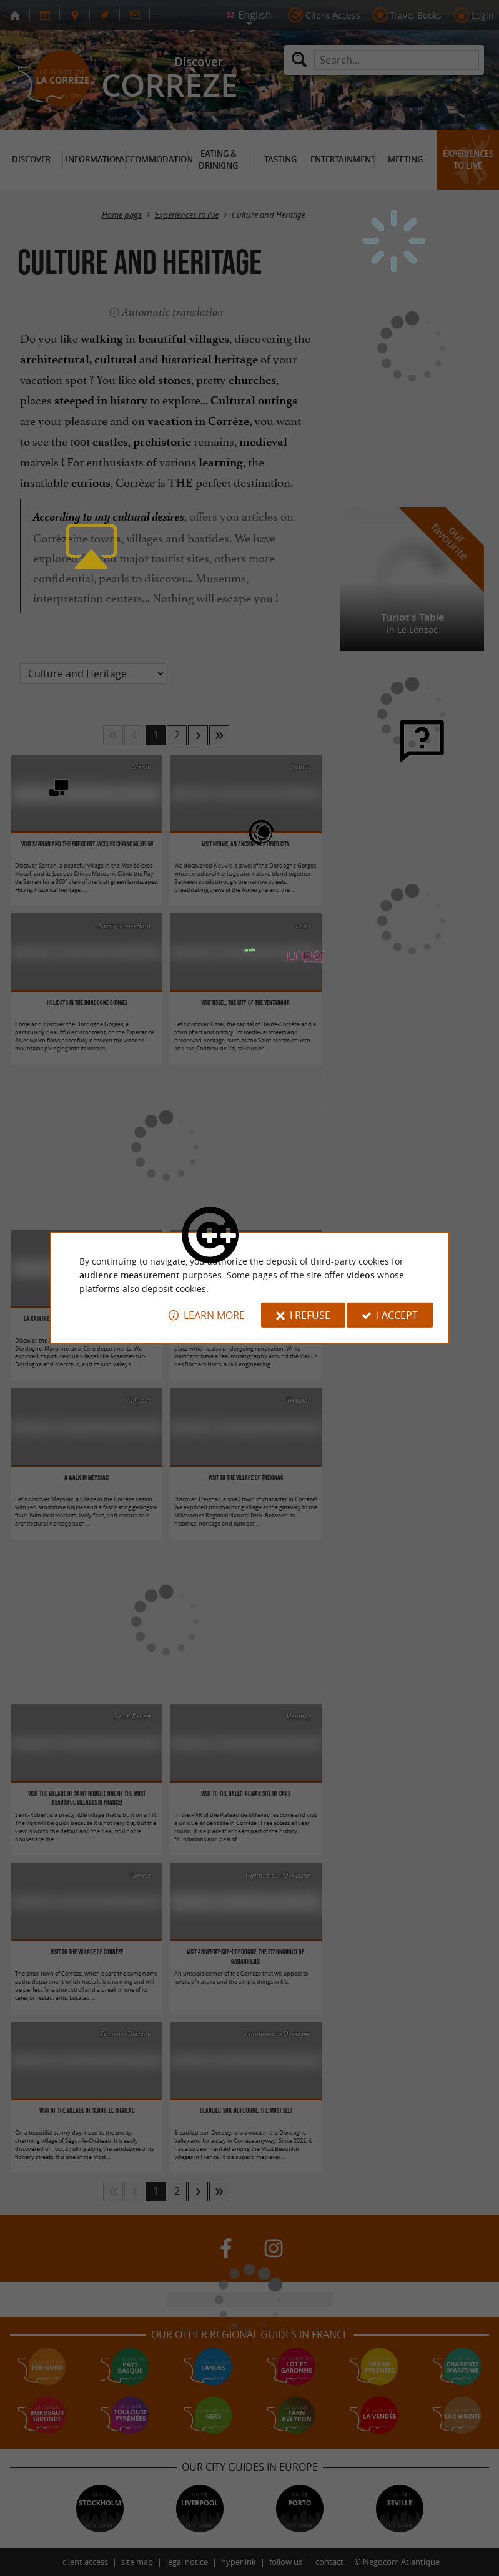 This screenshot has height=2576, width=499. What do you see at coordinates (304, 957) in the screenshot?
I see `juniper networks company logo` at bounding box center [304, 957].